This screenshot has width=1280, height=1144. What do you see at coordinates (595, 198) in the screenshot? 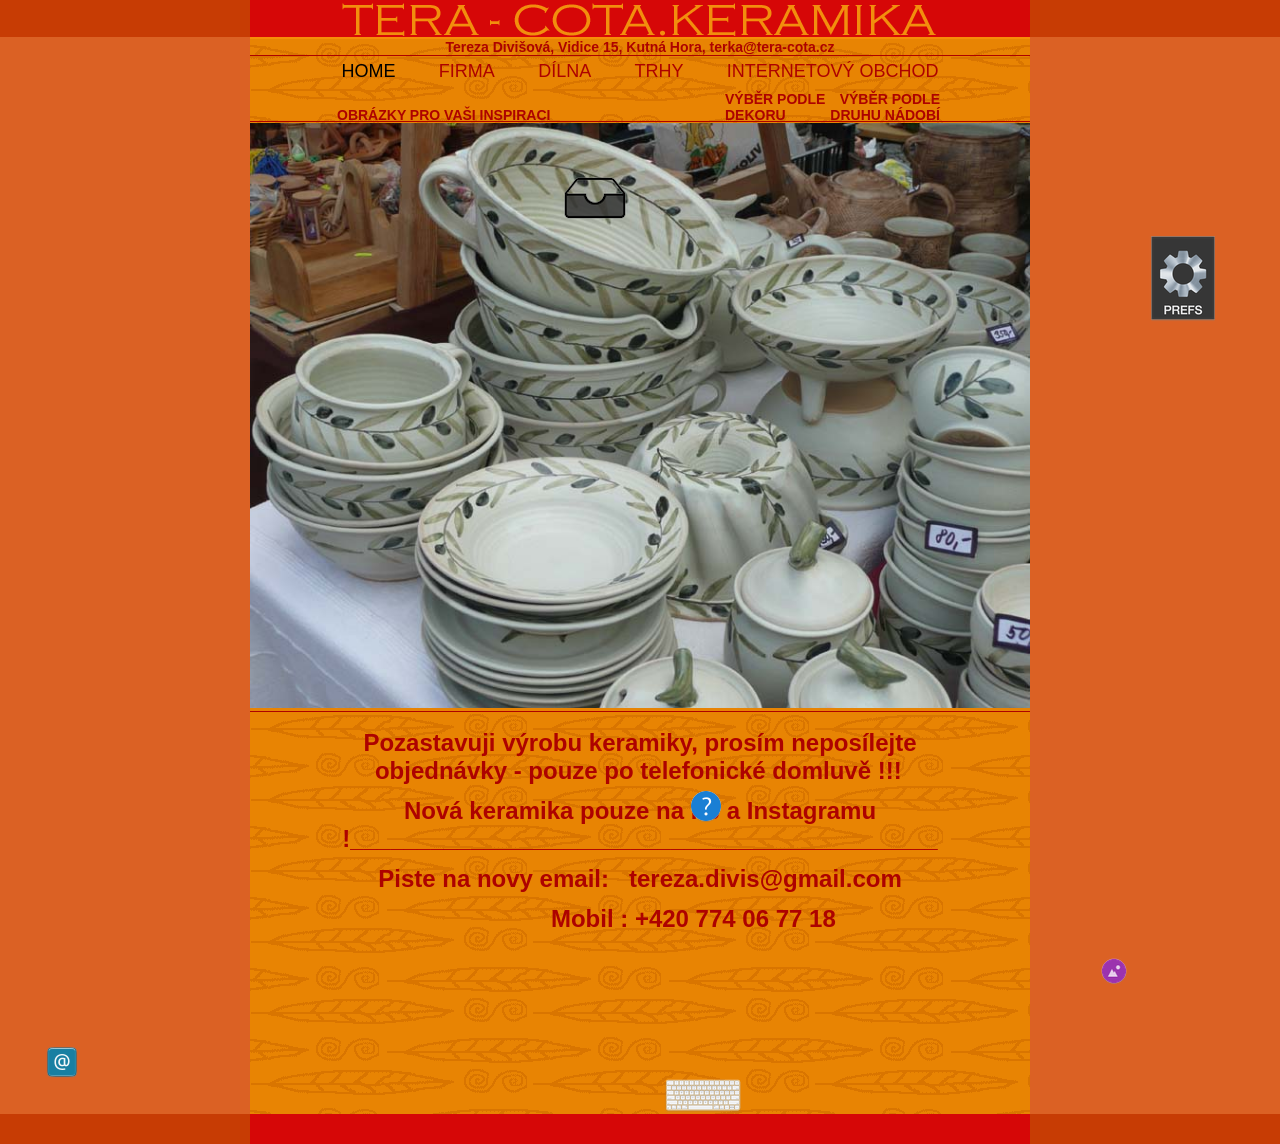
I see `view your inbox messages` at bounding box center [595, 198].